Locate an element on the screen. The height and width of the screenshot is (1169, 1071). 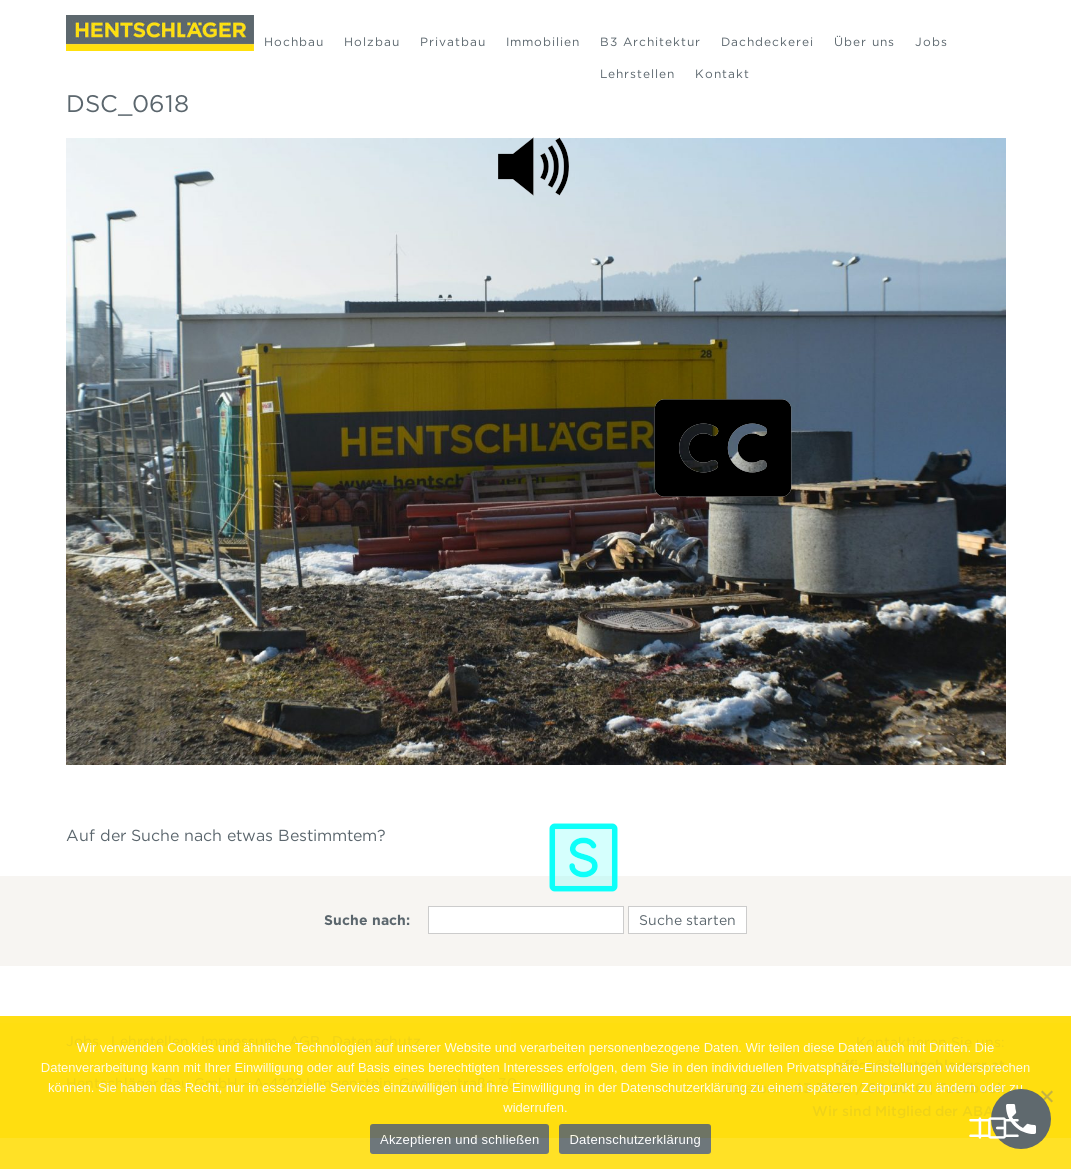
link to Stripe payment services is located at coordinates (583, 857).